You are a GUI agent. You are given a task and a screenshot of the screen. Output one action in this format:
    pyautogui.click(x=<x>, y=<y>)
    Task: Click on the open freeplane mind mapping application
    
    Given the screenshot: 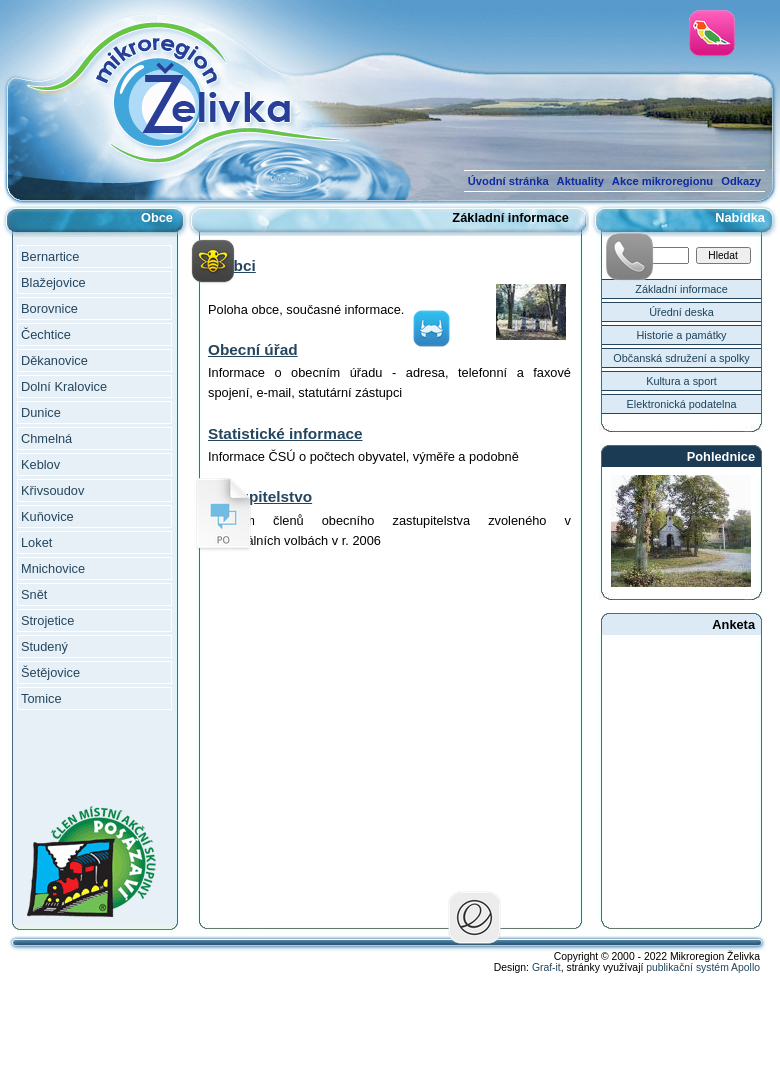 What is the action you would take?
    pyautogui.click(x=213, y=261)
    